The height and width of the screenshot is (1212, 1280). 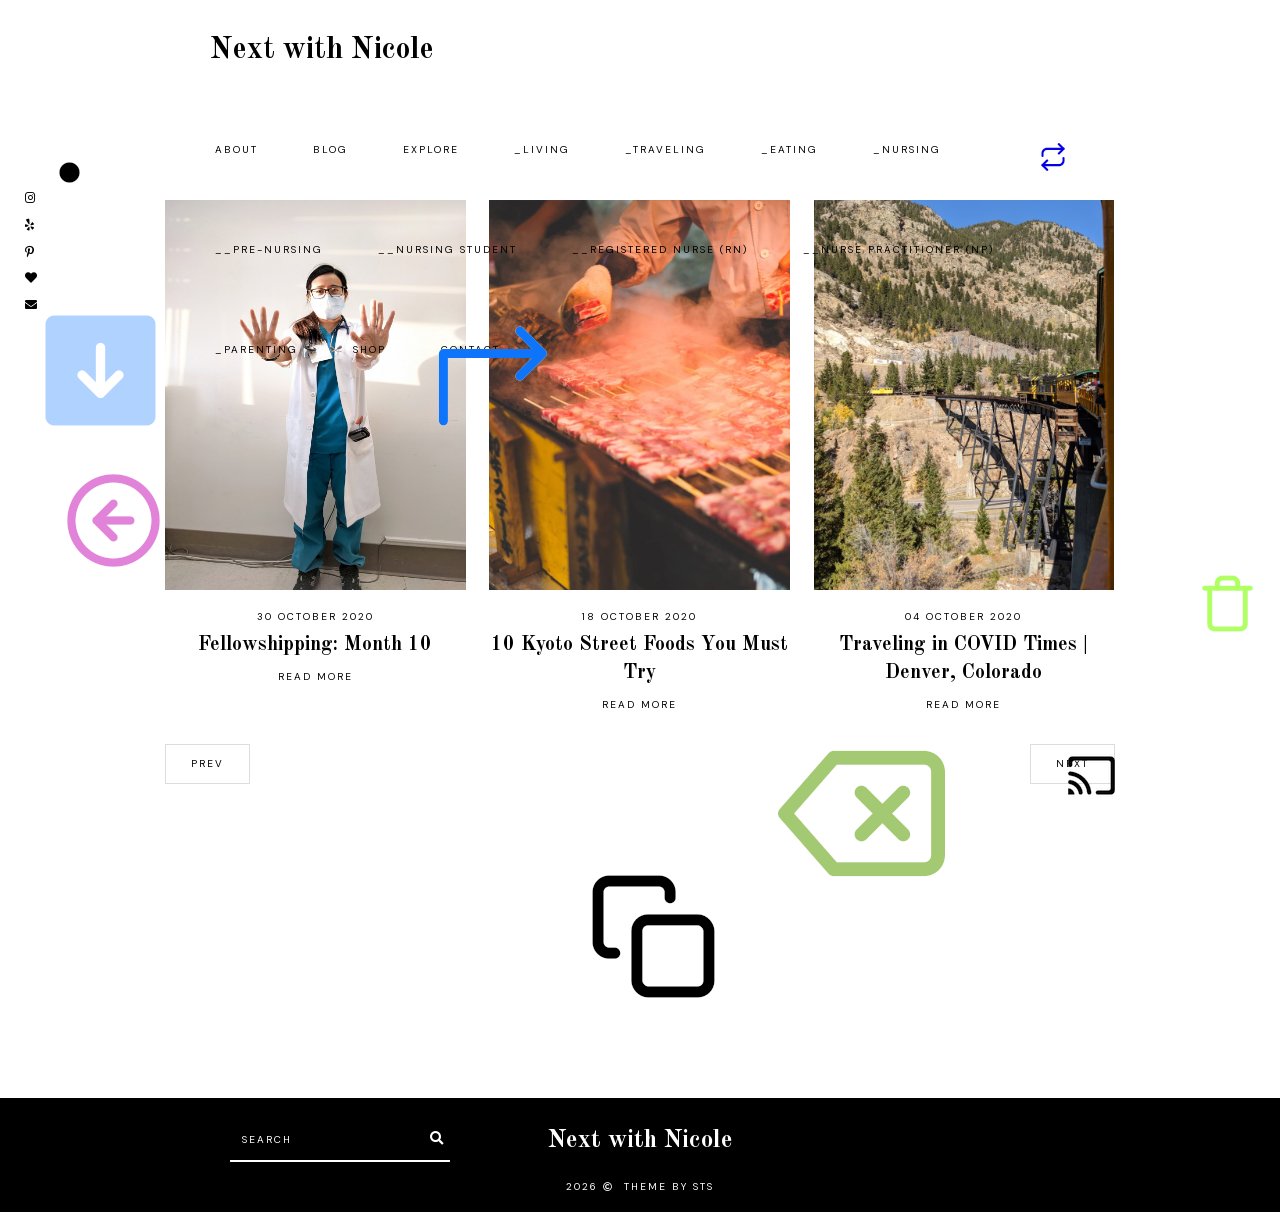 I want to click on enable repeat or loop mode, so click(x=1053, y=157).